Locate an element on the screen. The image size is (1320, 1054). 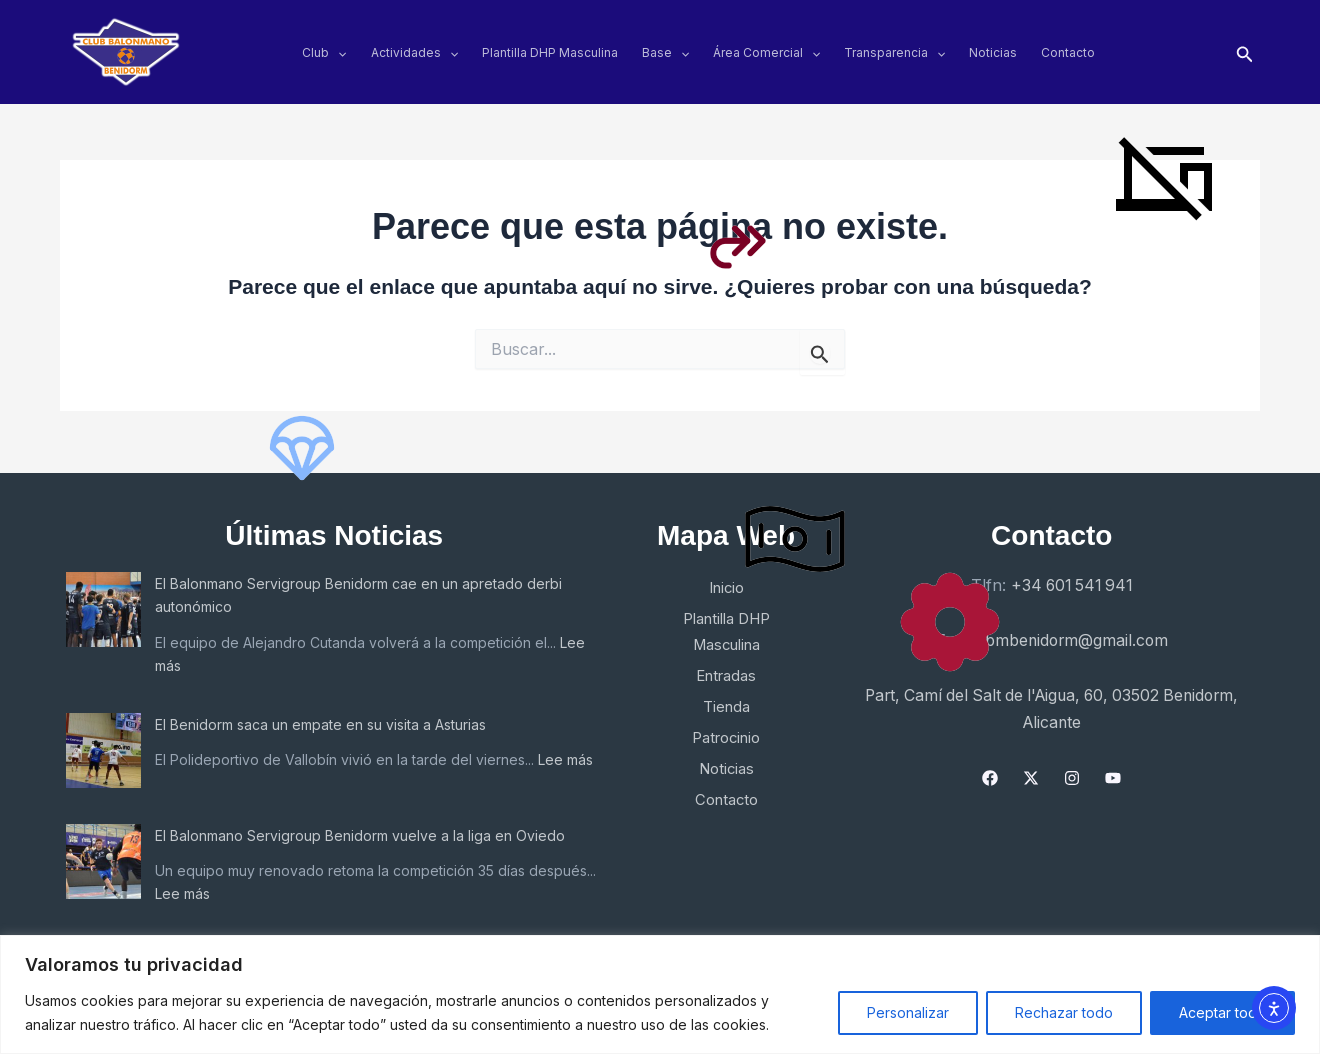
access emergency or backup support options is located at coordinates (302, 448).